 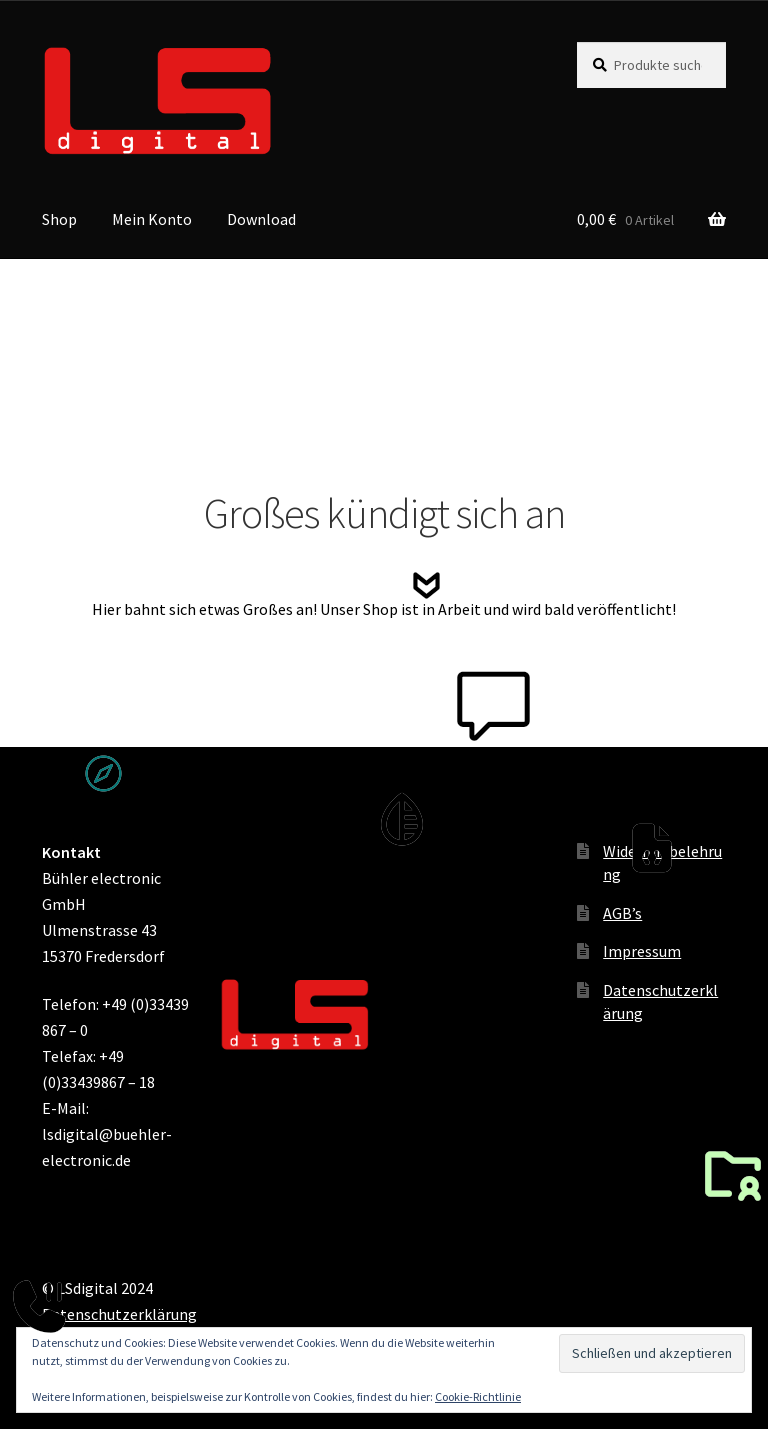 I want to click on access user files or personal folder, so click(x=733, y=1173).